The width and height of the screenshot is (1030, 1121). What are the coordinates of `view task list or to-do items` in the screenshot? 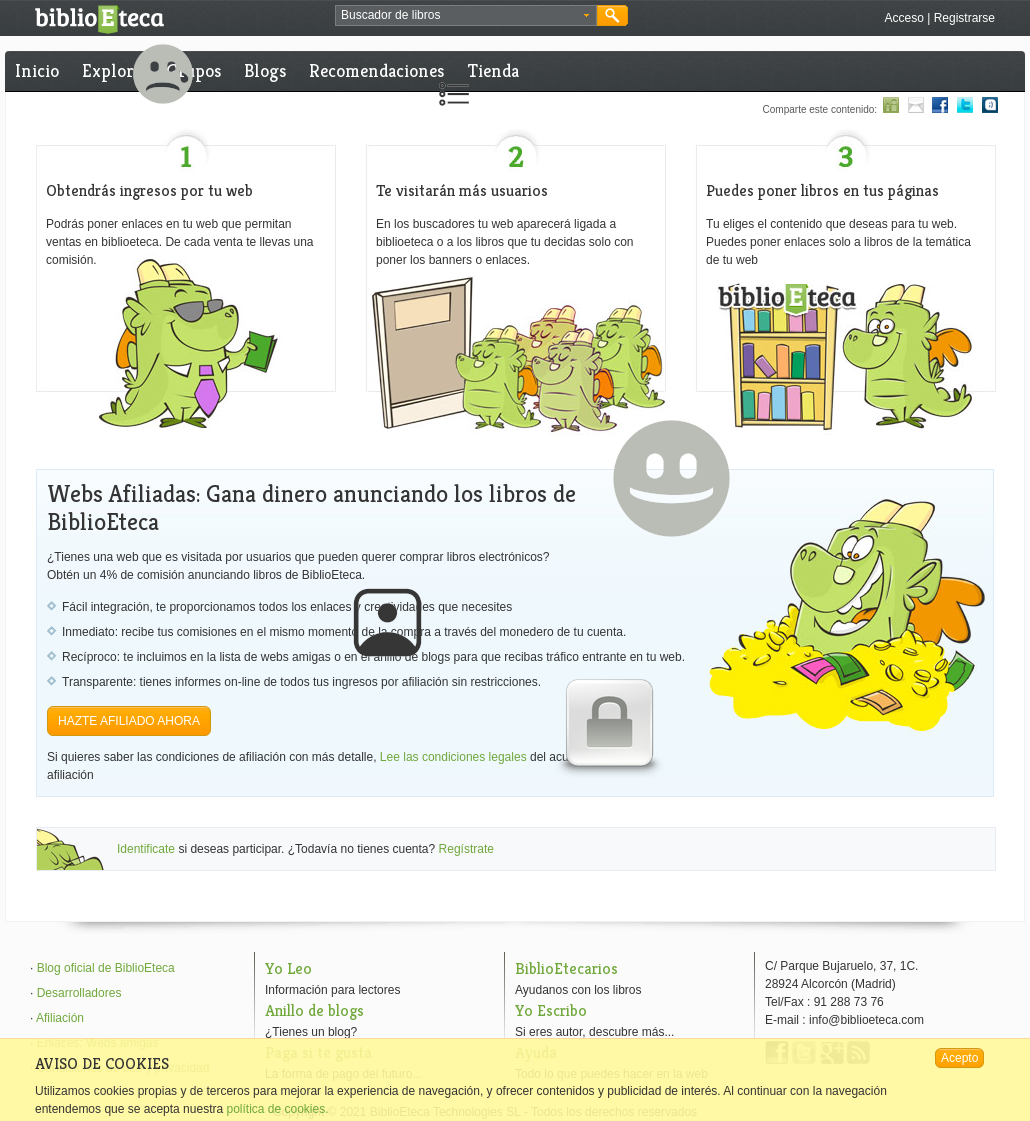 It's located at (454, 93).